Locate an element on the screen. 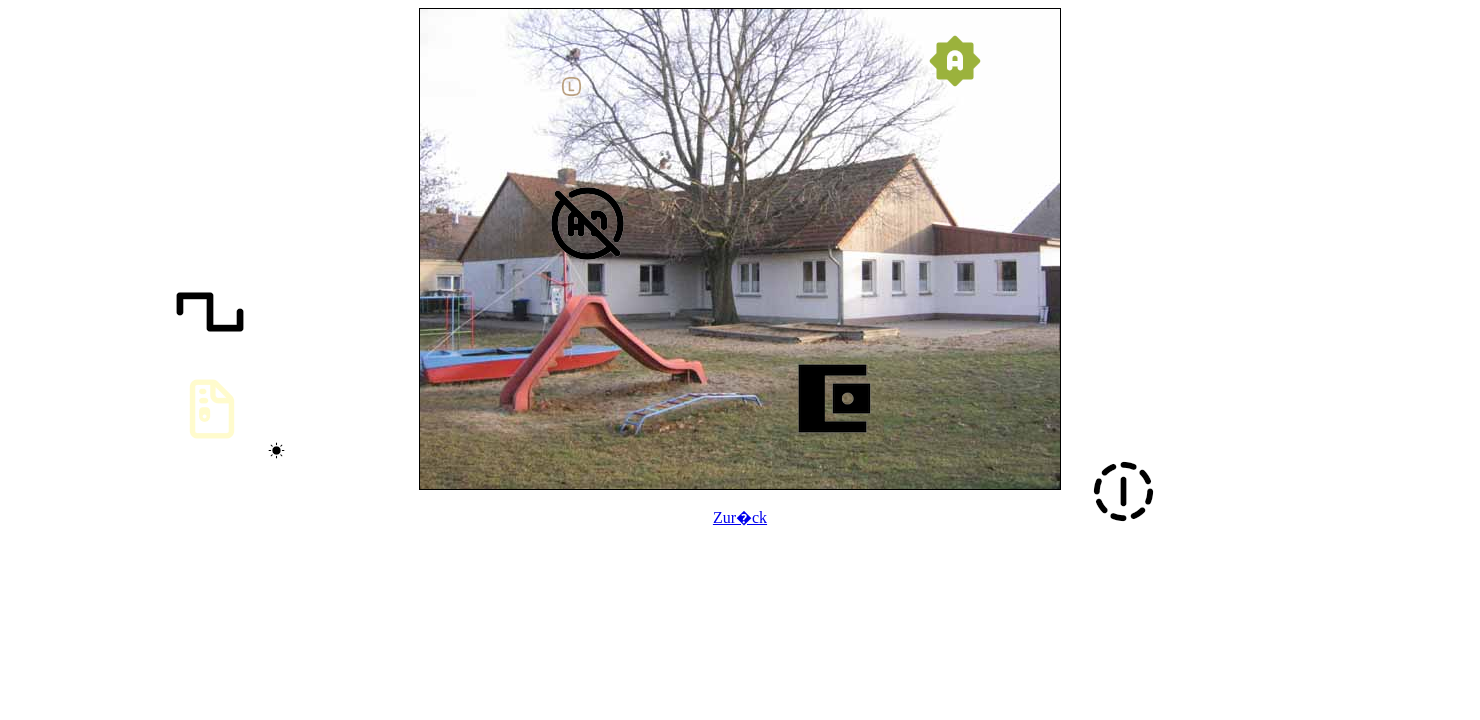 The height and width of the screenshot is (720, 1480). ad-free mode enabled is located at coordinates (587, 223).